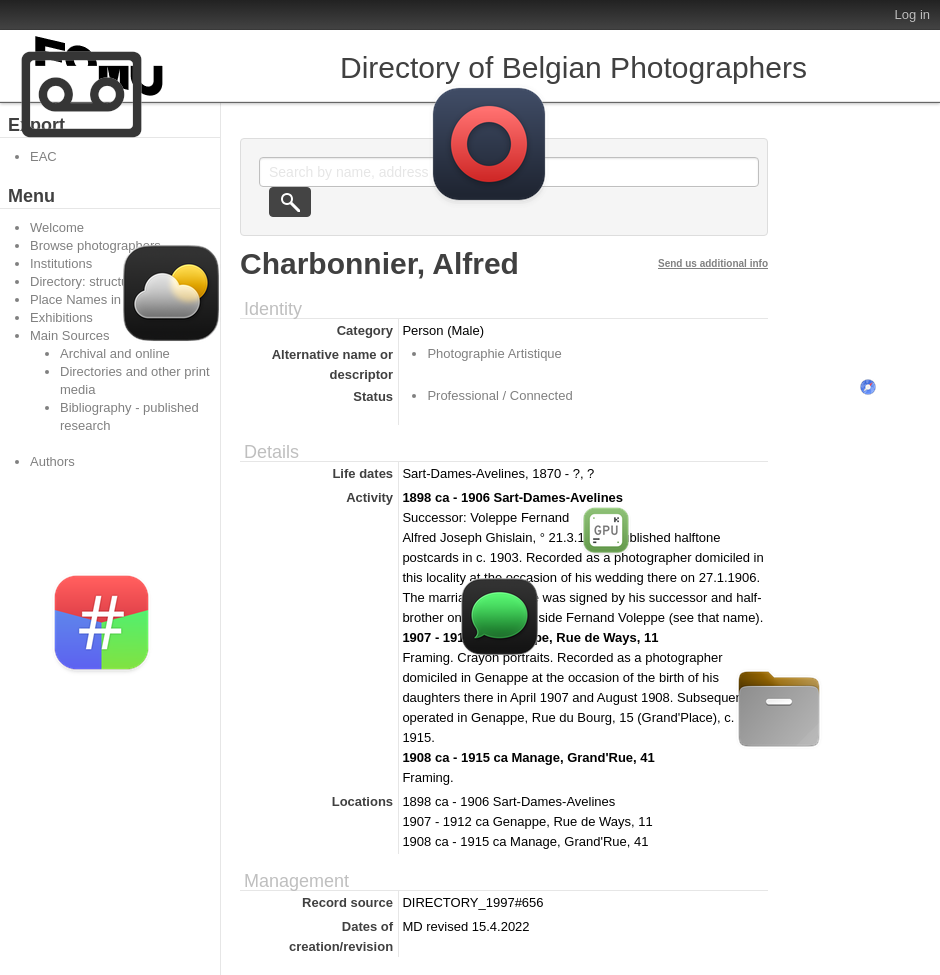  What do you see at coordinates (779, 709) in the screenshot?
I see `open the file manager` at bounding box center [779, 709].